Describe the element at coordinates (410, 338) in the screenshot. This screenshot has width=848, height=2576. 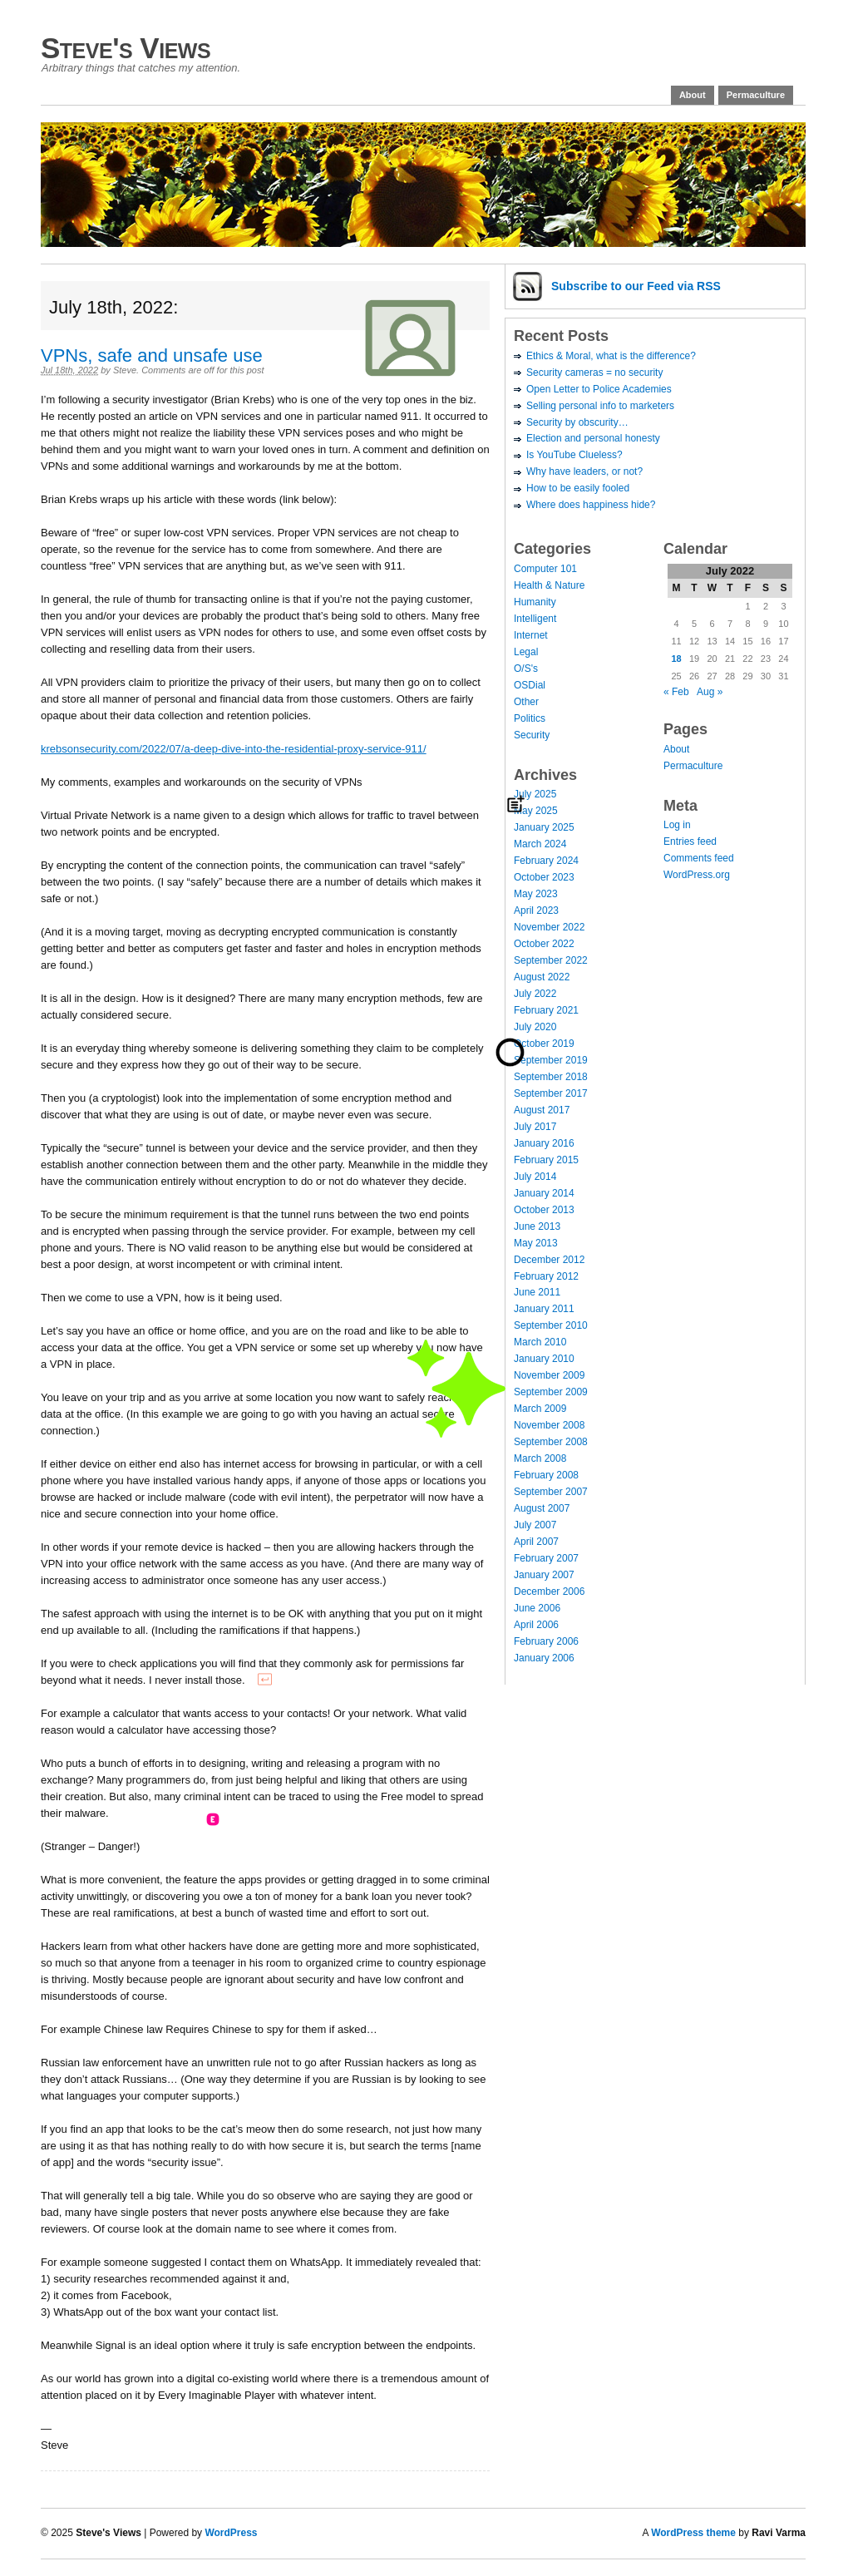
I see `view user profile card` at that location.